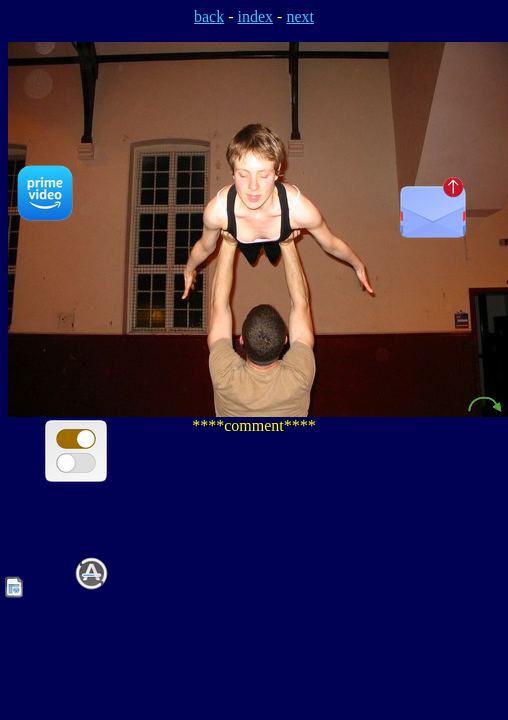 The image size is (508, 720). What do you see at coordinates (14, 587) in the screenshot?
I see `open a web document file` at bounding box center [14, 587].